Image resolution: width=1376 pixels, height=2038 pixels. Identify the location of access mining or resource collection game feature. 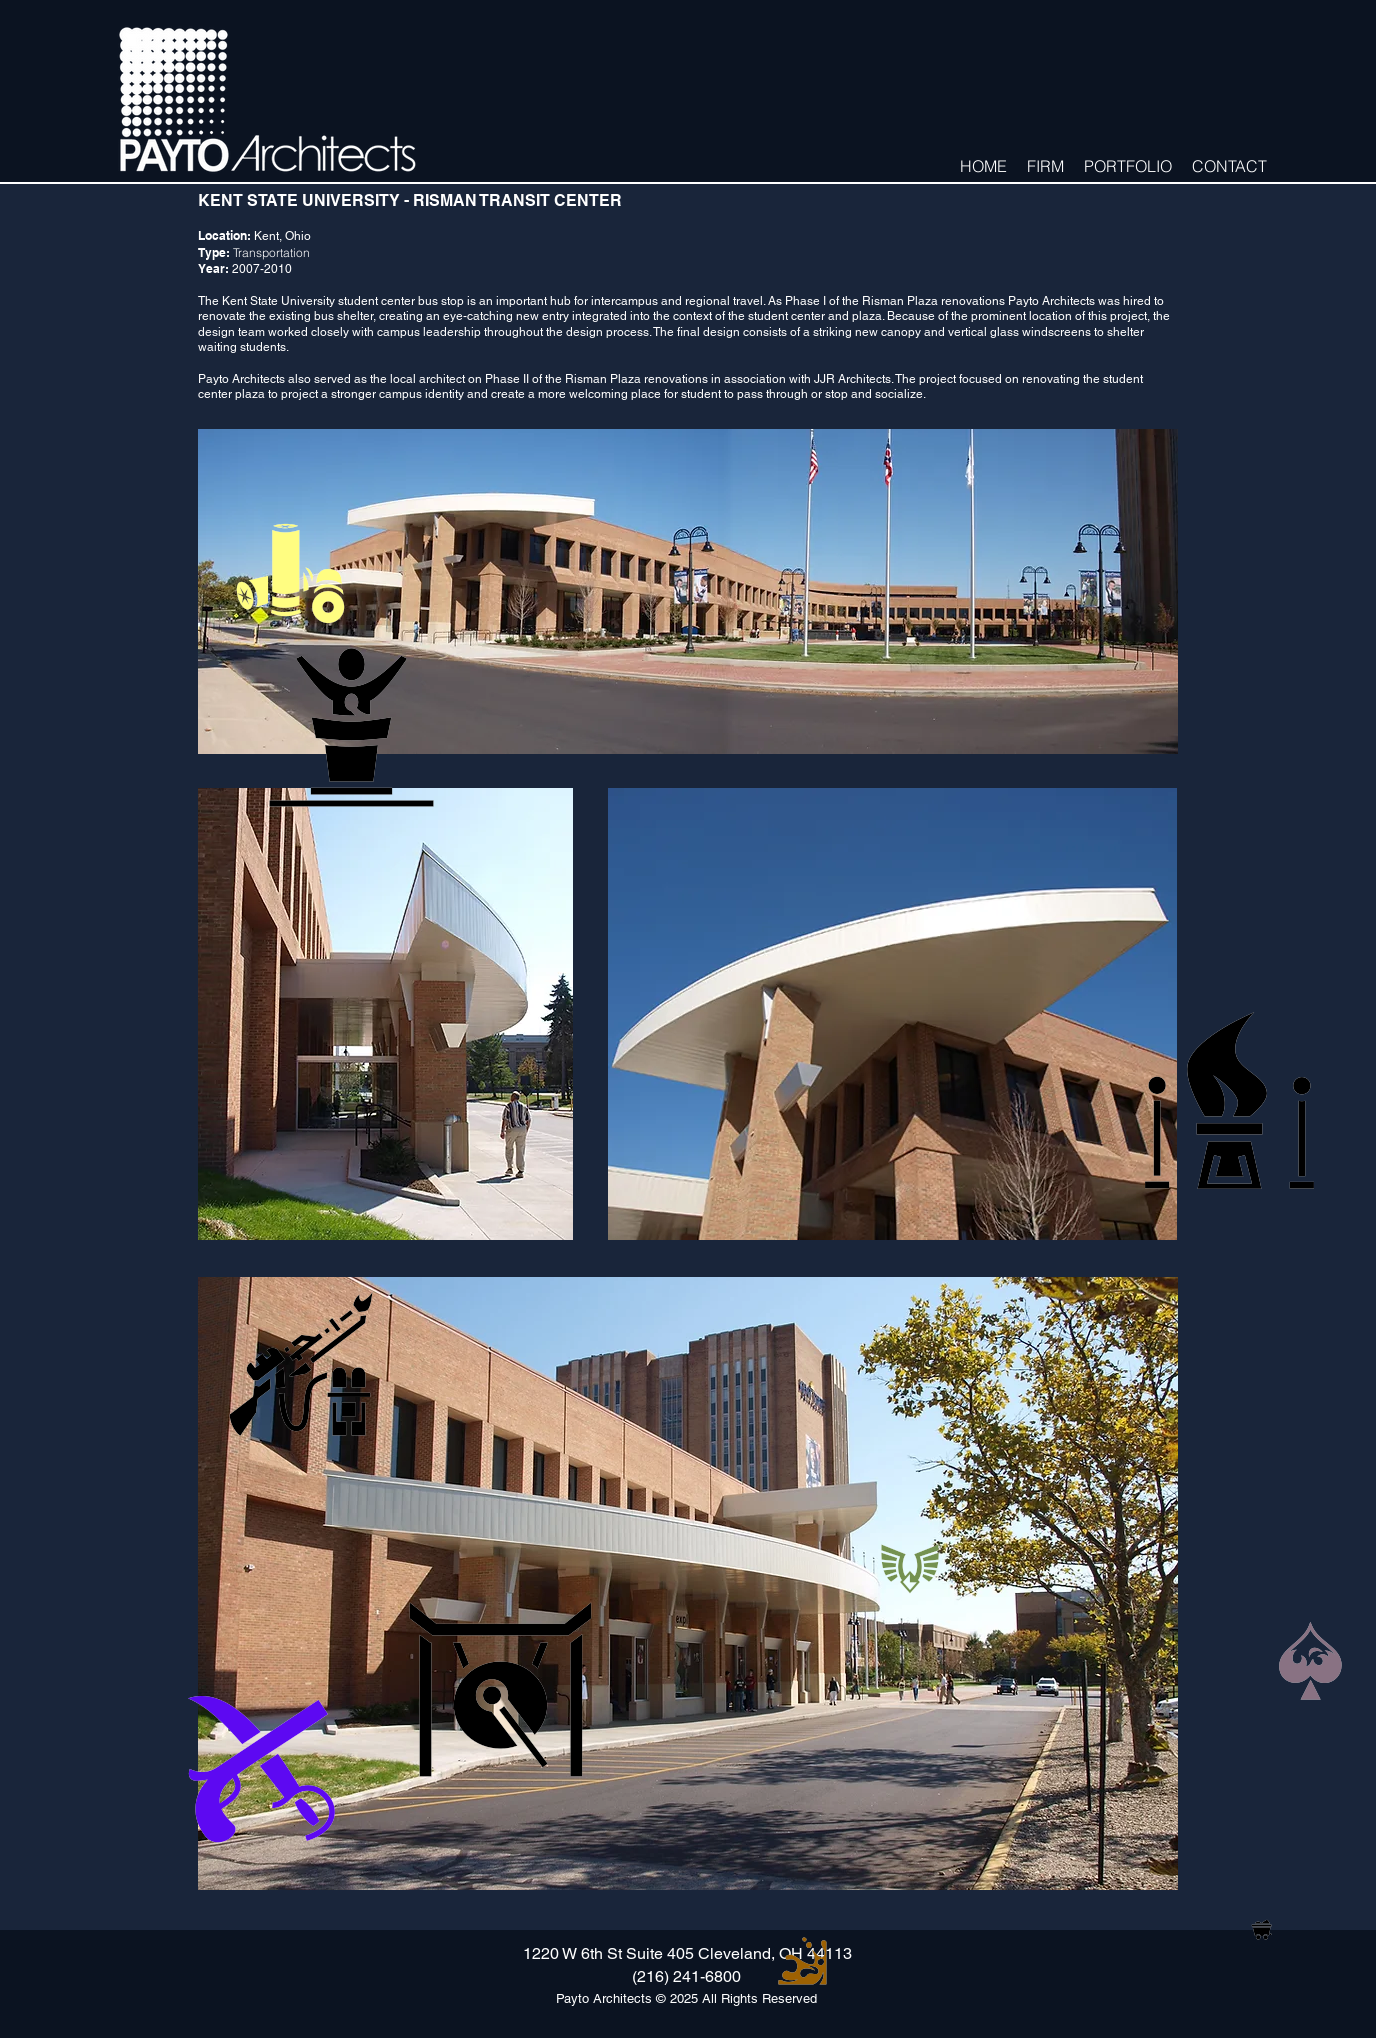
(1262, 1929).